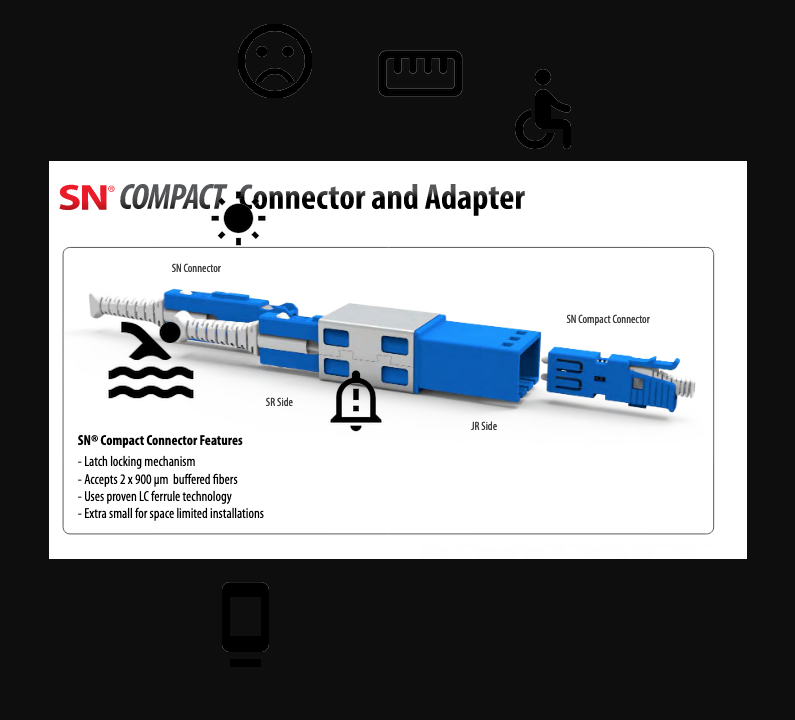 This screenshot has width=795, height=720. I want to click on indicates wheelchair accessibility, so click(543, 109).